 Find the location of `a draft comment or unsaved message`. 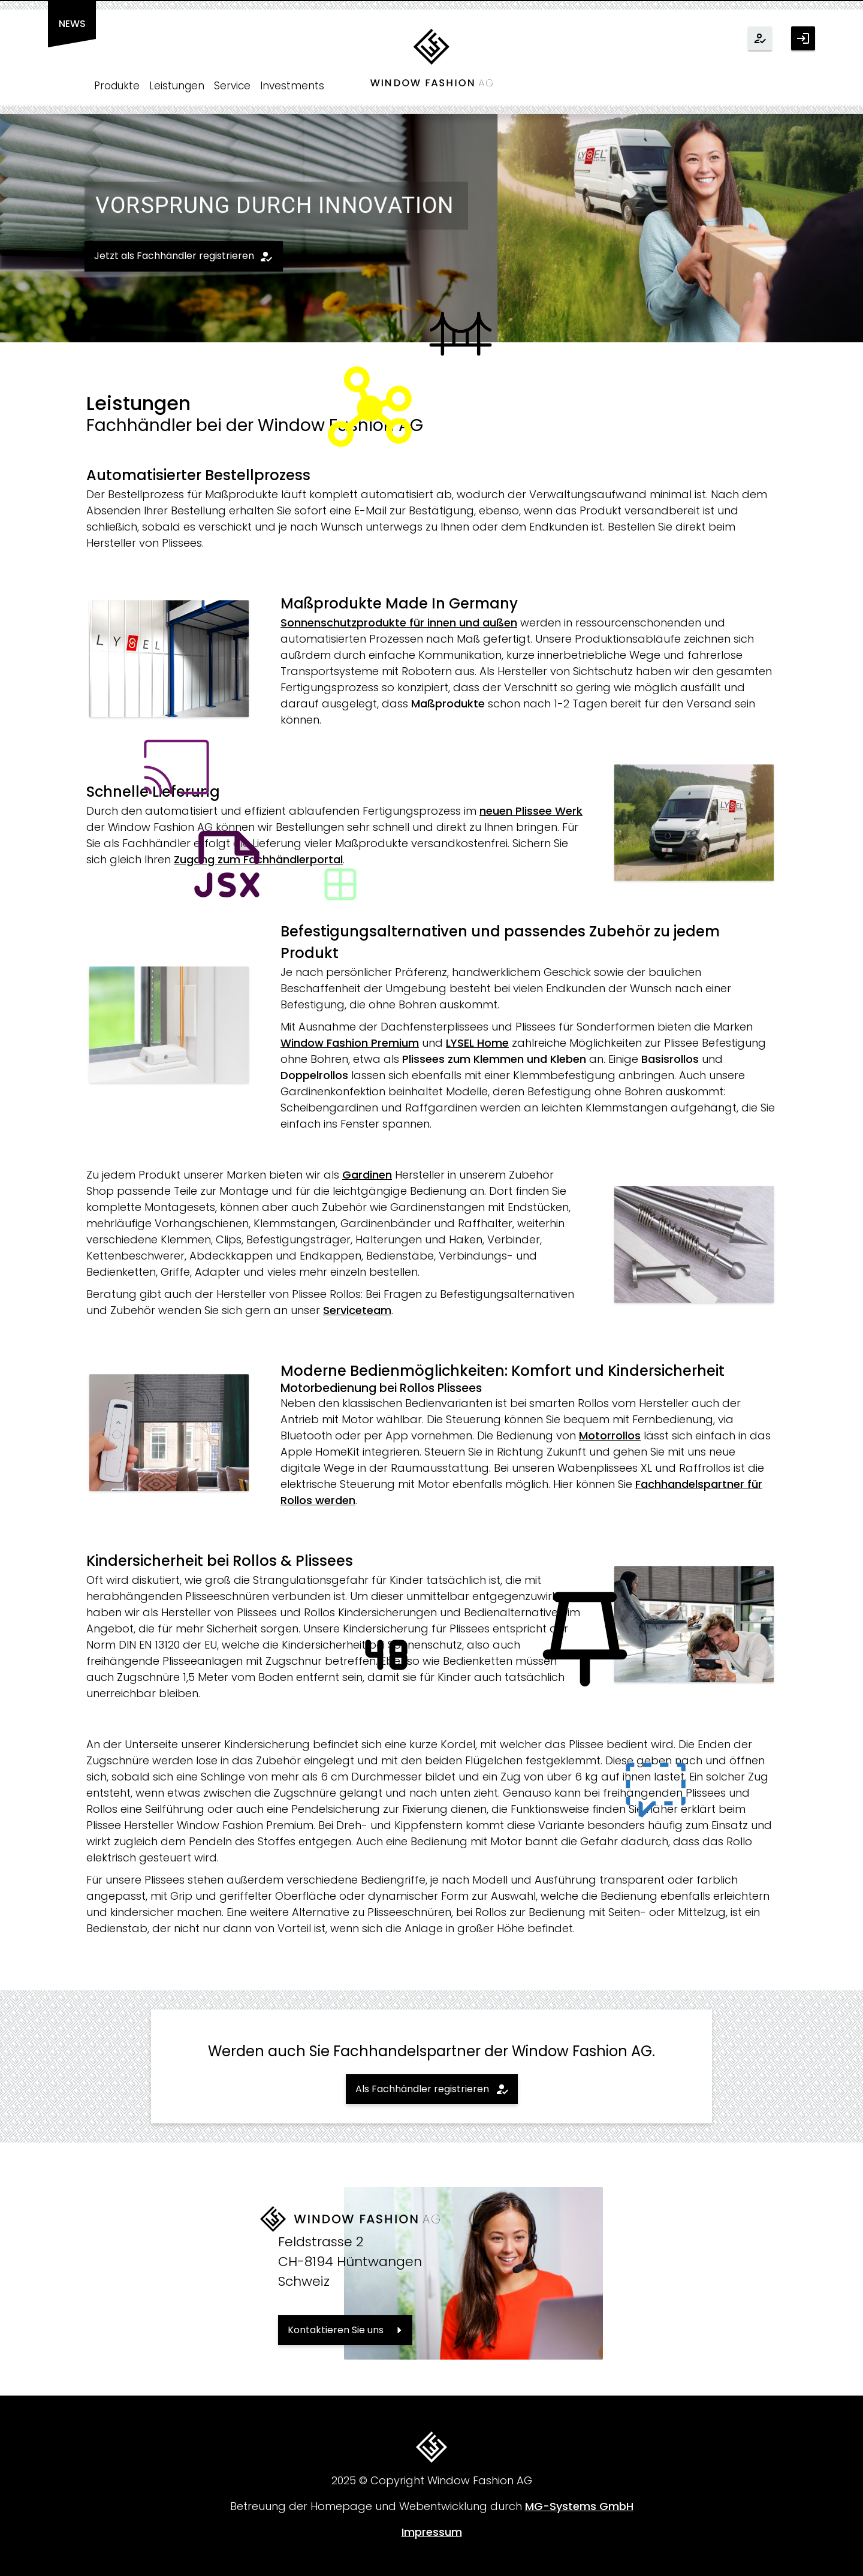

a draft comment or unsaved message is located at coordinates (656, 1788).